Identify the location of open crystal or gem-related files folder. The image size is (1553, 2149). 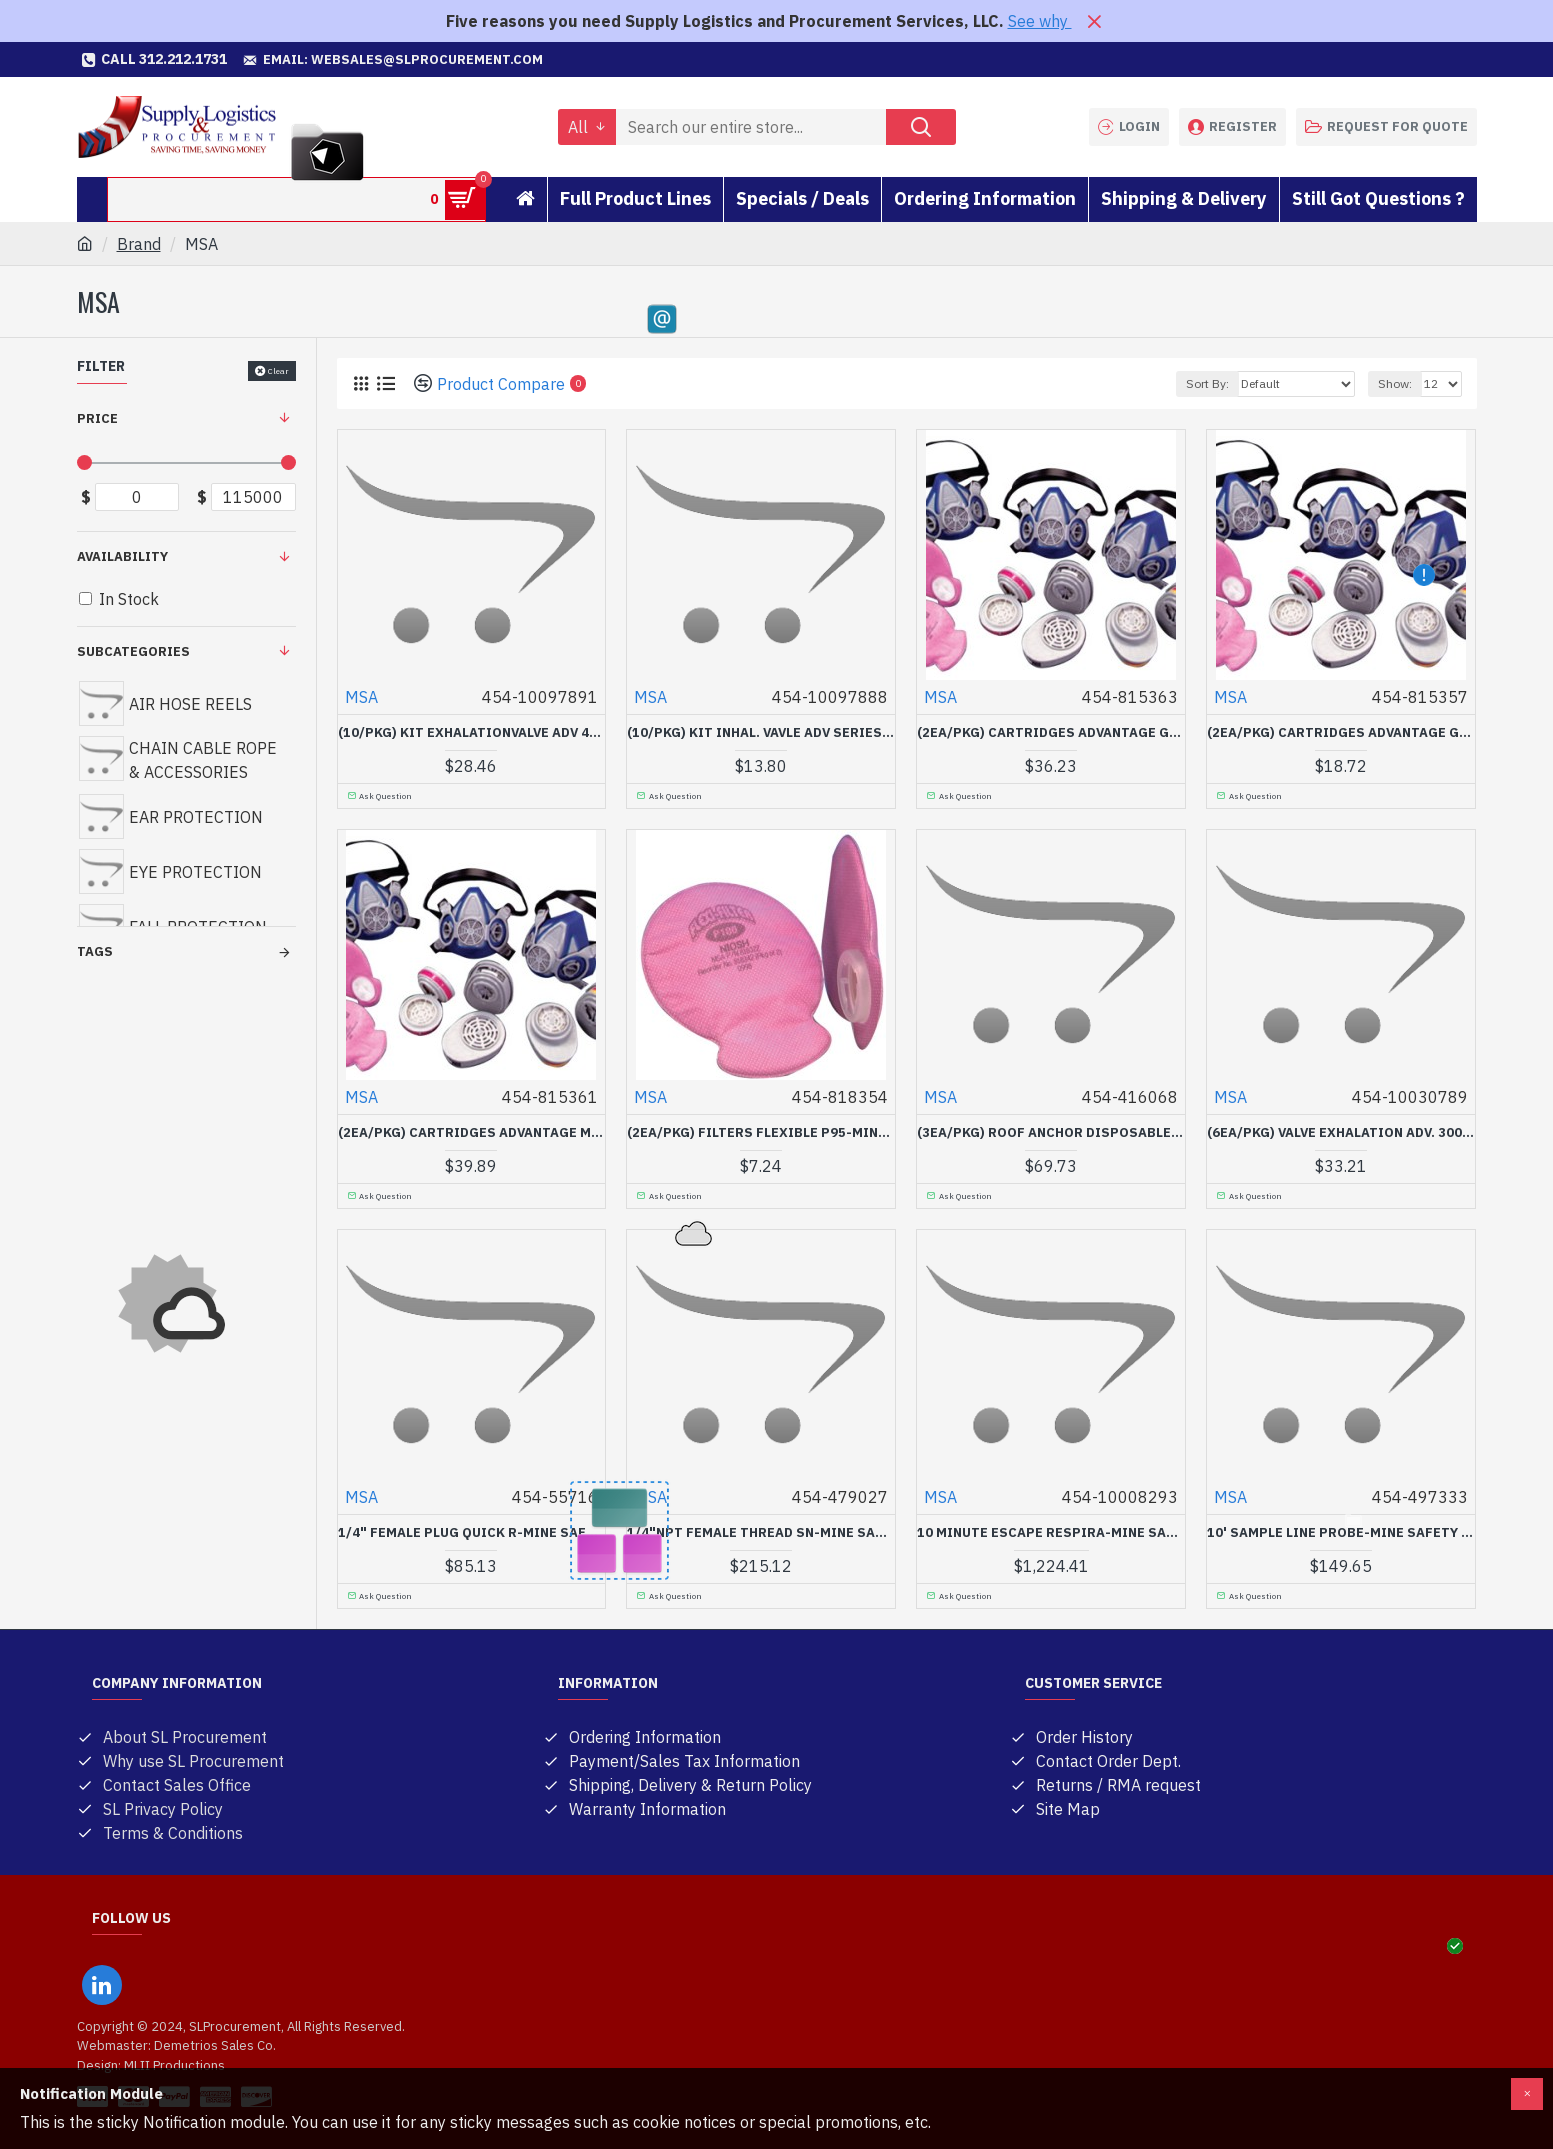
(327, 154).